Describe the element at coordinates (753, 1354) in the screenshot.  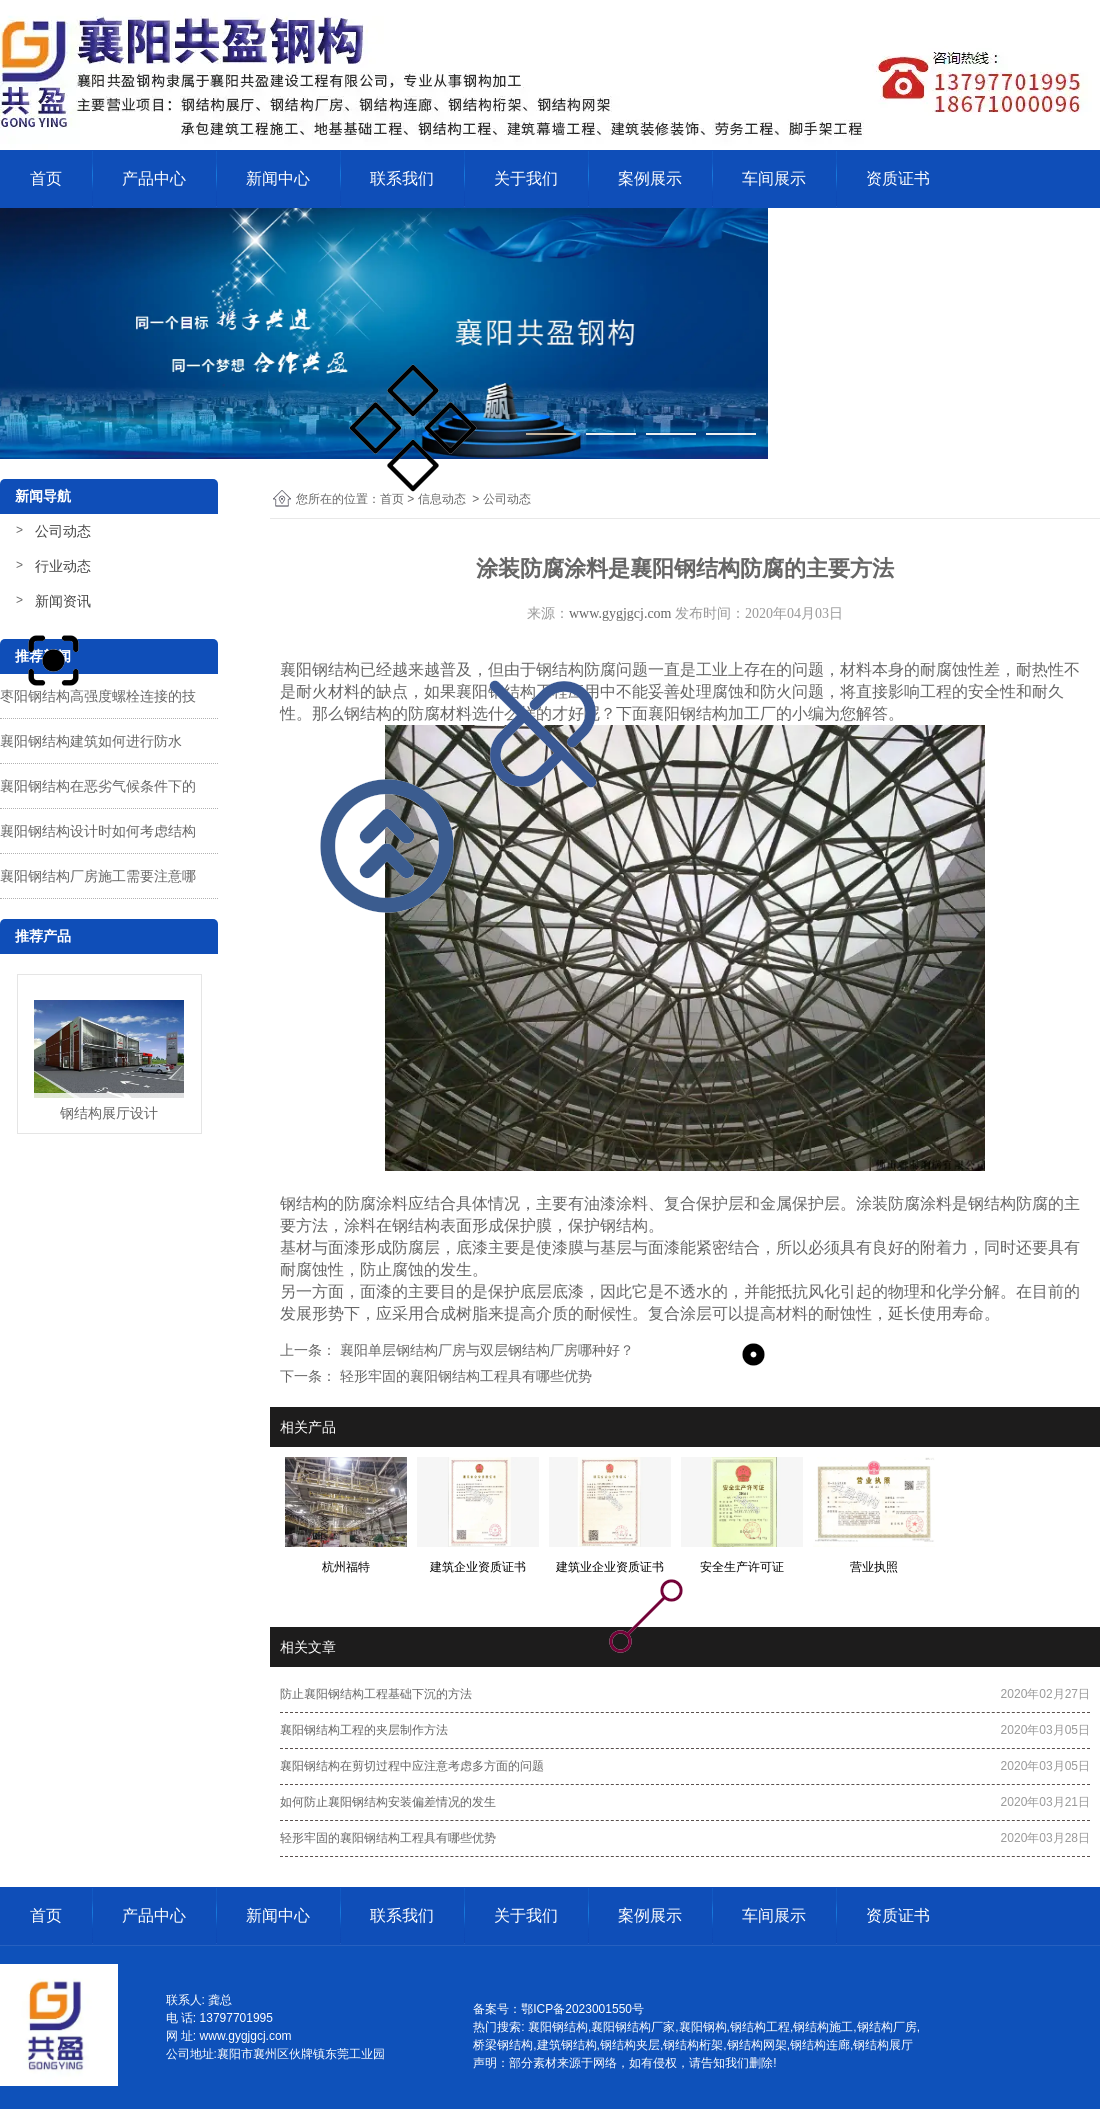
I see `indicates an unread notification or new item` at that location.